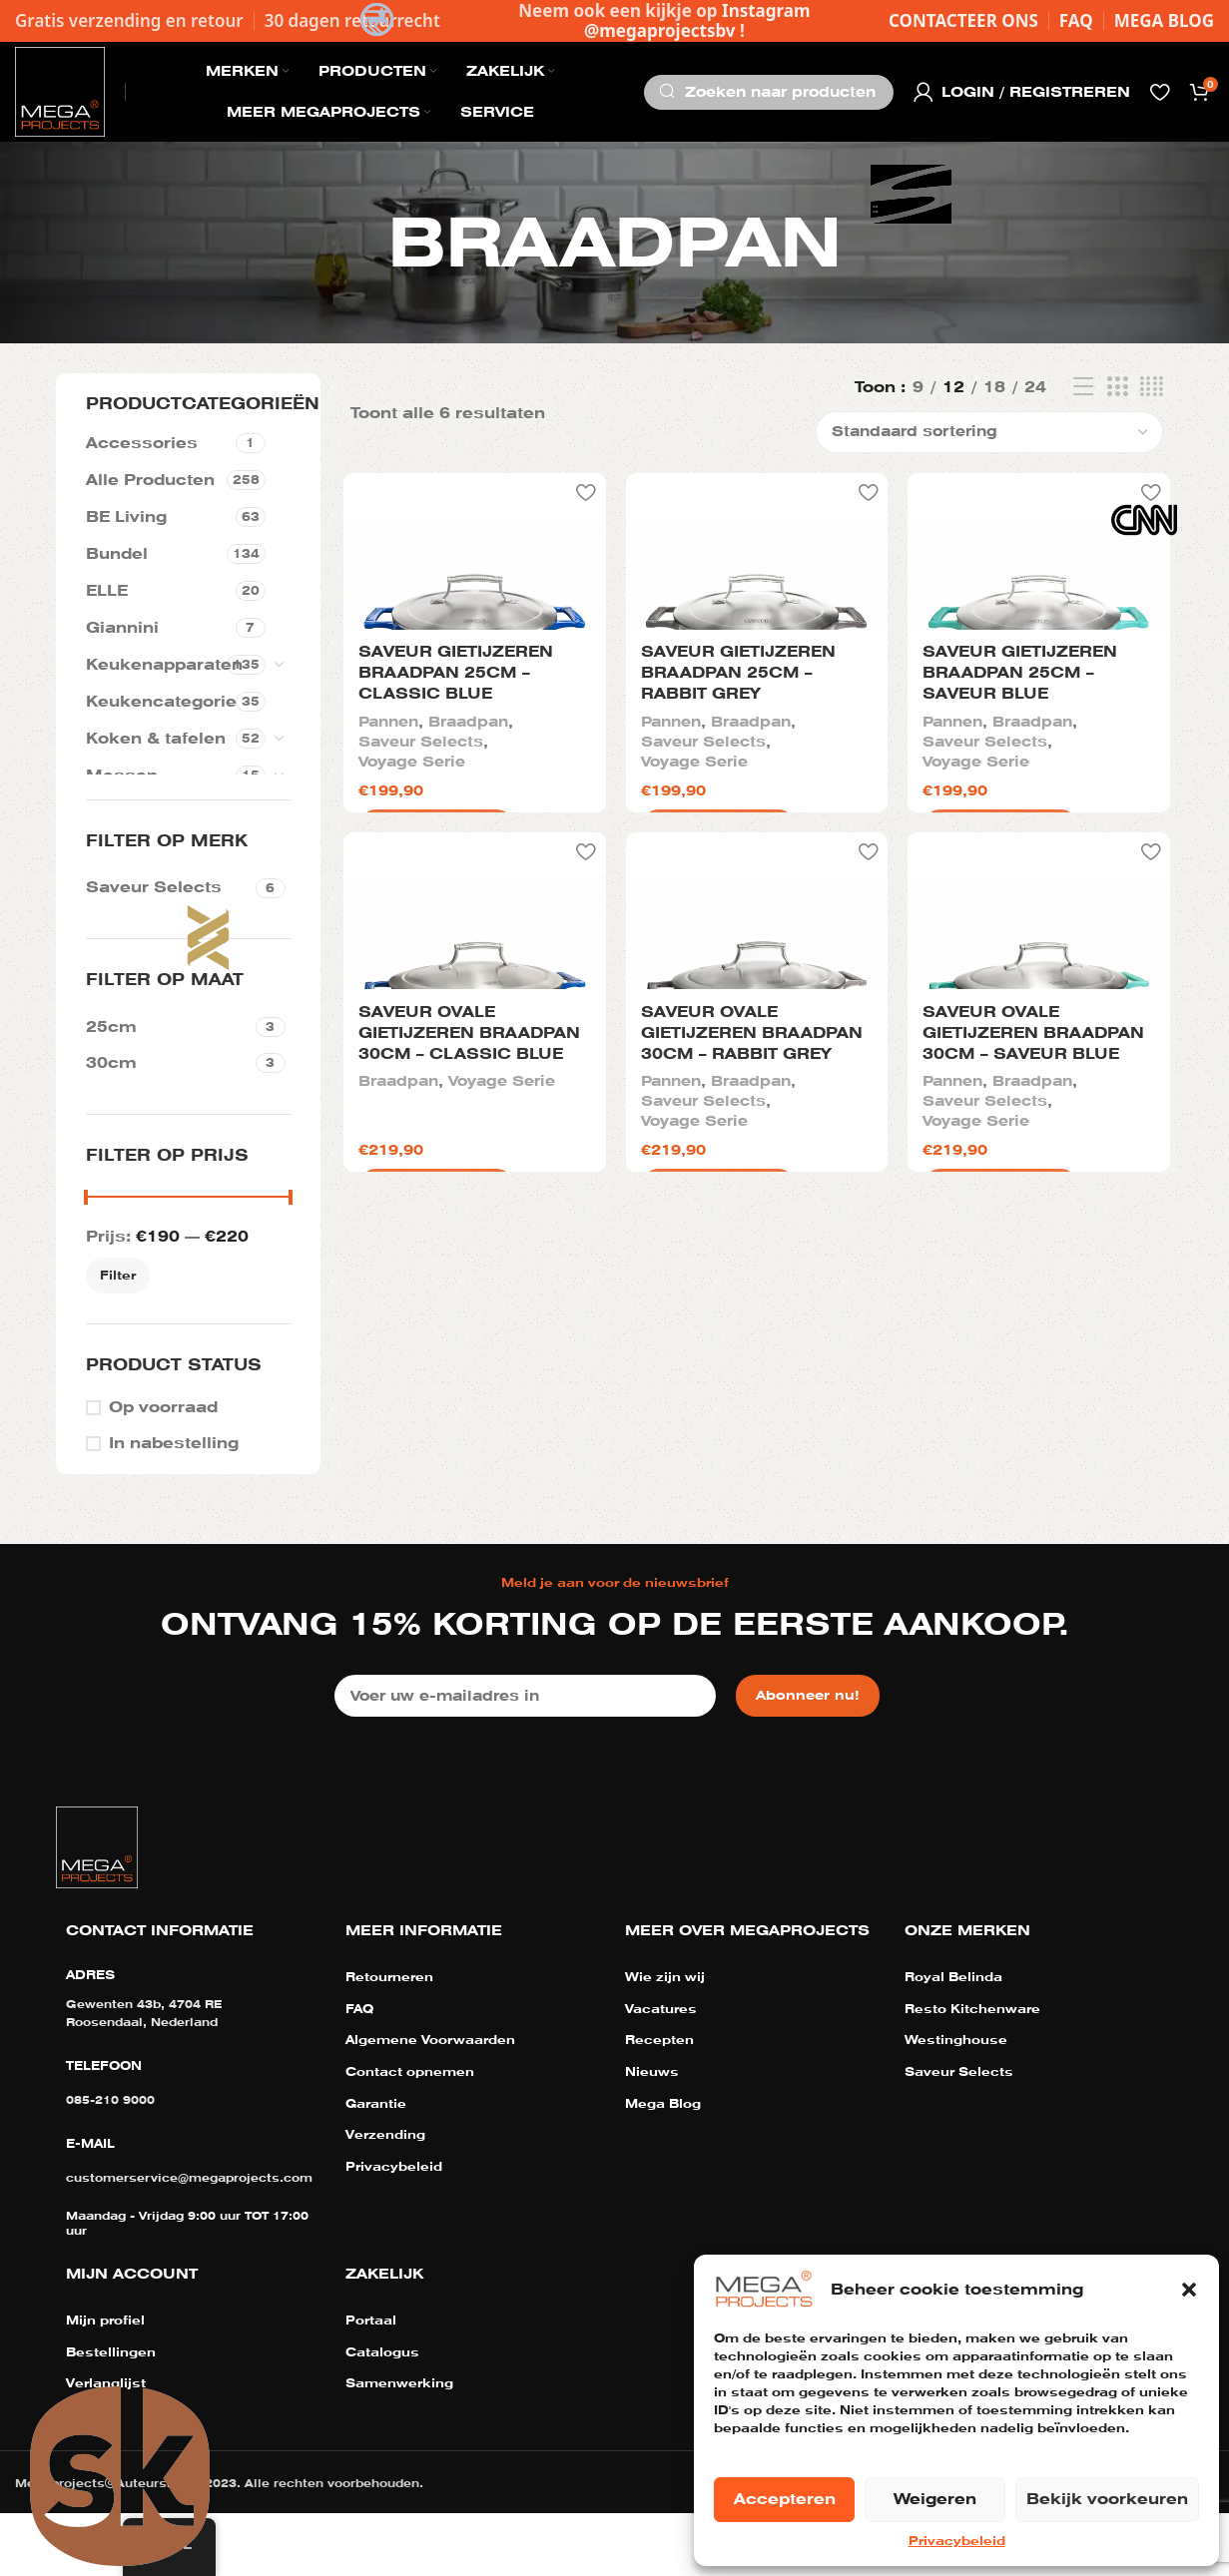  Describe the element at coordinates (911, 194) in the screenshot. I see `apache subversion version control system logo` at that location.